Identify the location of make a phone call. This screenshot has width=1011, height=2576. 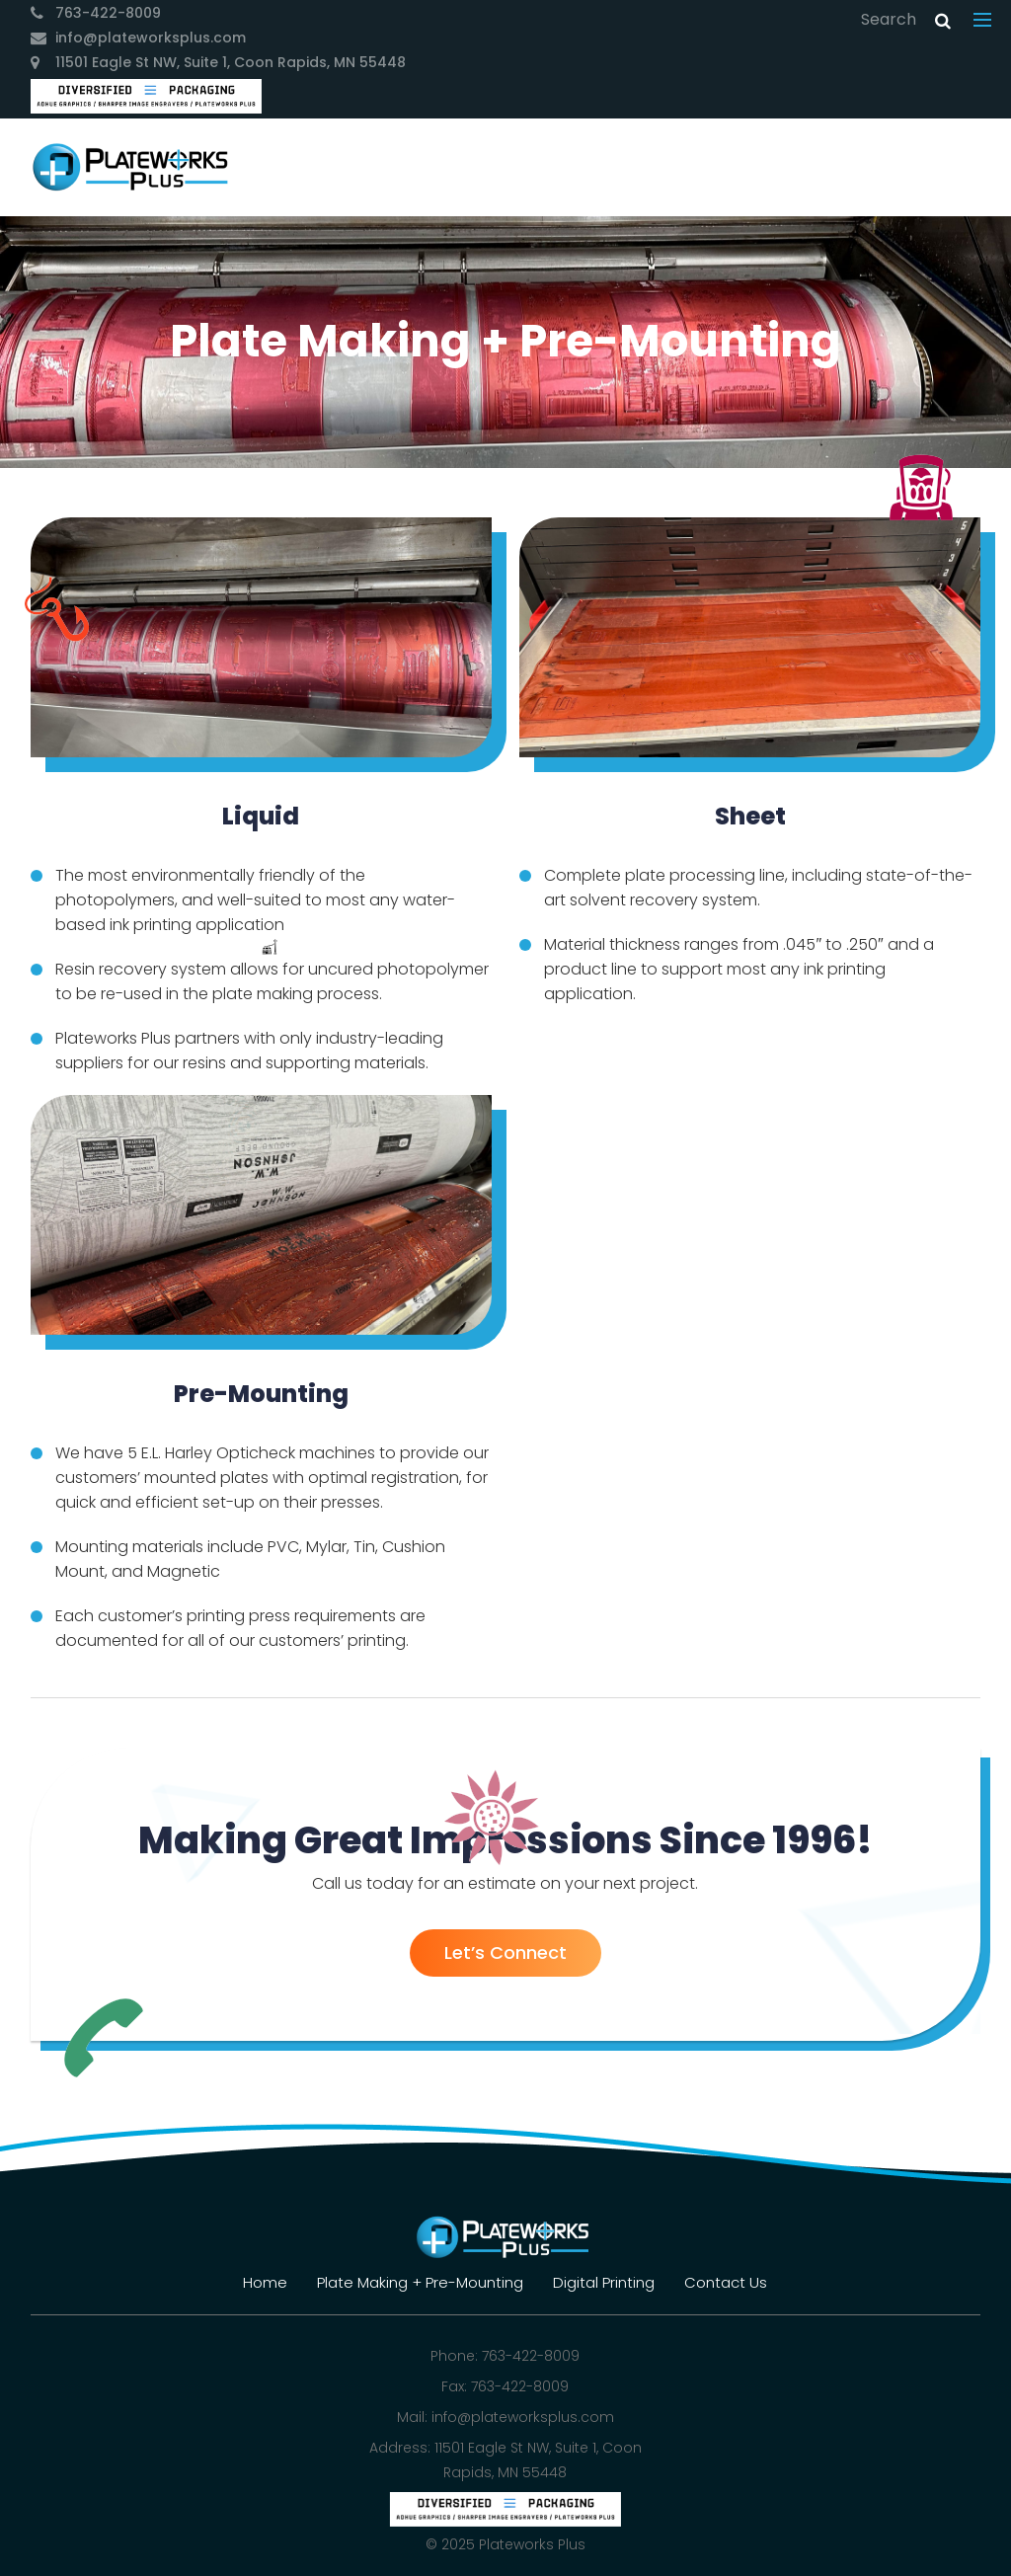
(104, 2038).